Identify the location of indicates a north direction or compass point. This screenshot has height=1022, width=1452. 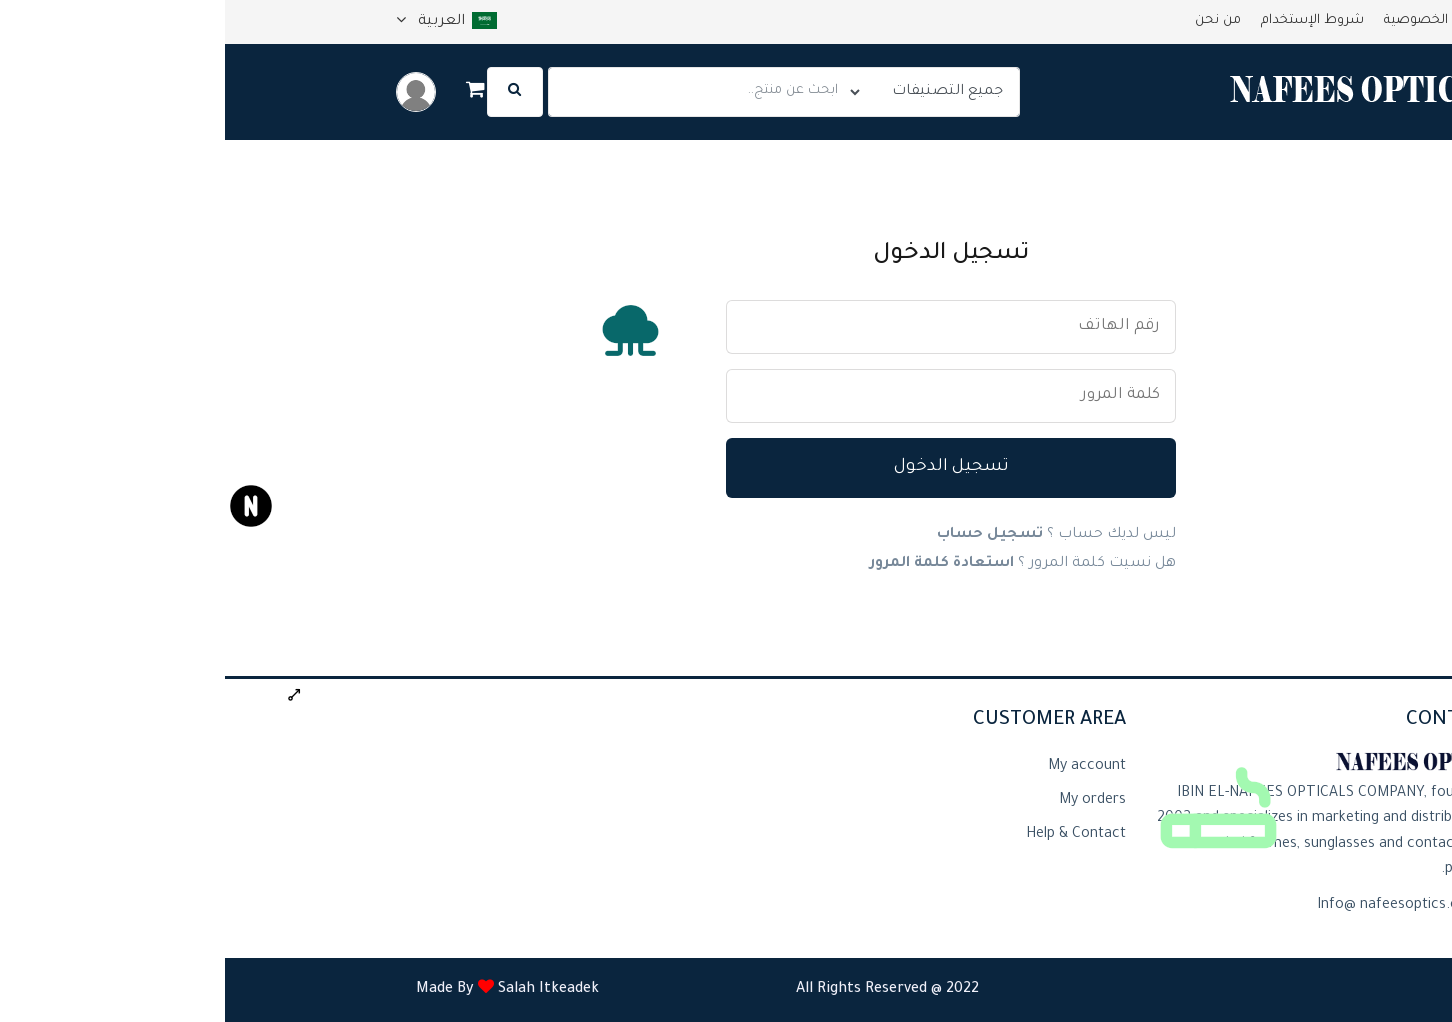
(251, 506).